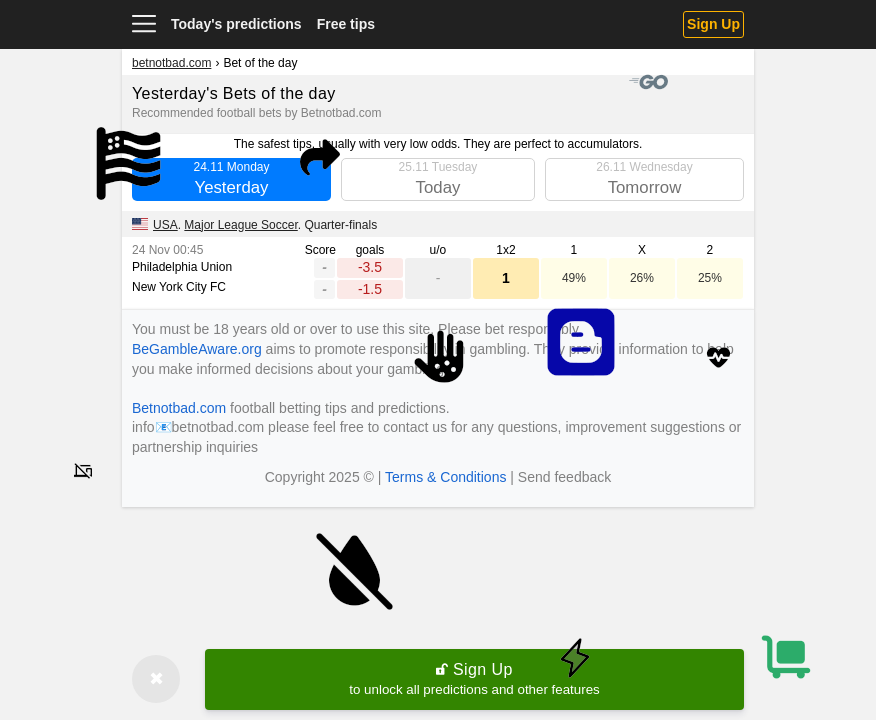  Describe the element at coordinates (354, 571) in the screenshot. I see `disable water or liquid detection` at that location.